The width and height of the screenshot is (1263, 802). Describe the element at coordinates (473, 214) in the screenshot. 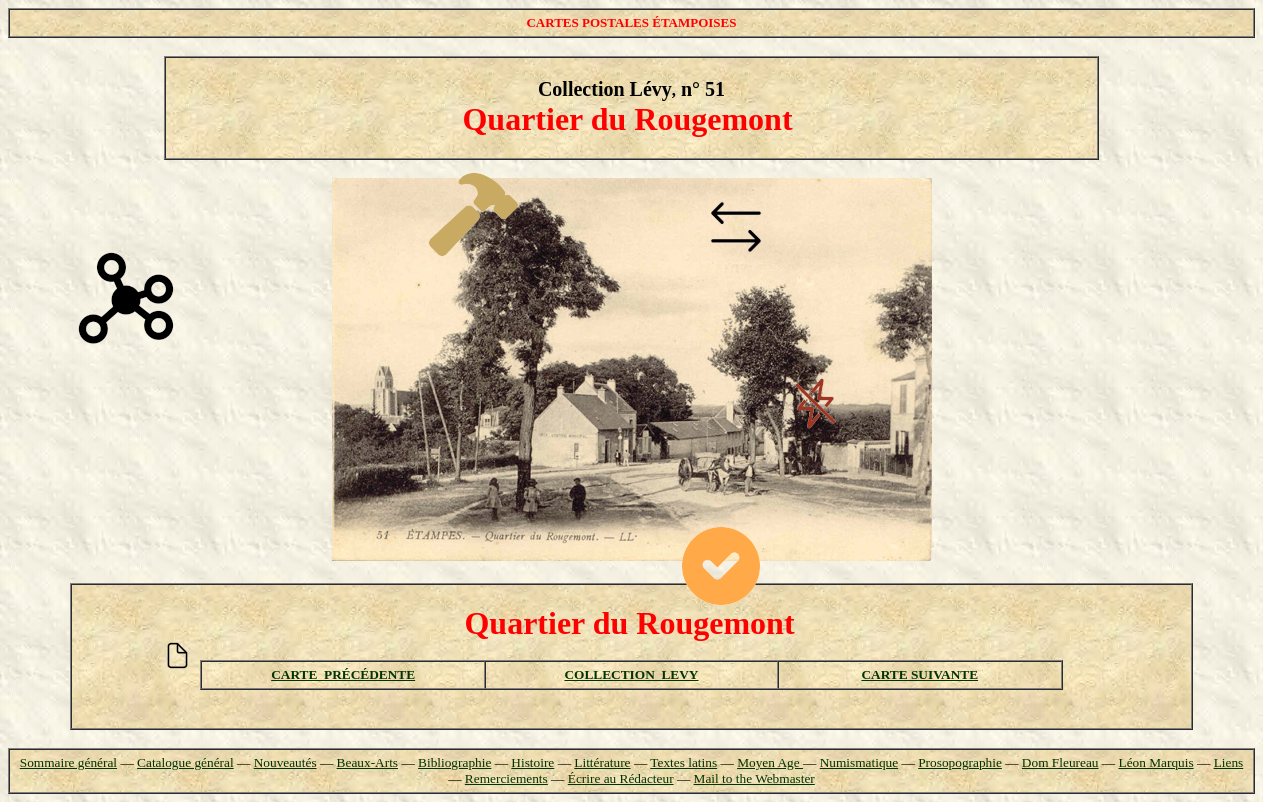

I see `access build or developer tools` at that location.